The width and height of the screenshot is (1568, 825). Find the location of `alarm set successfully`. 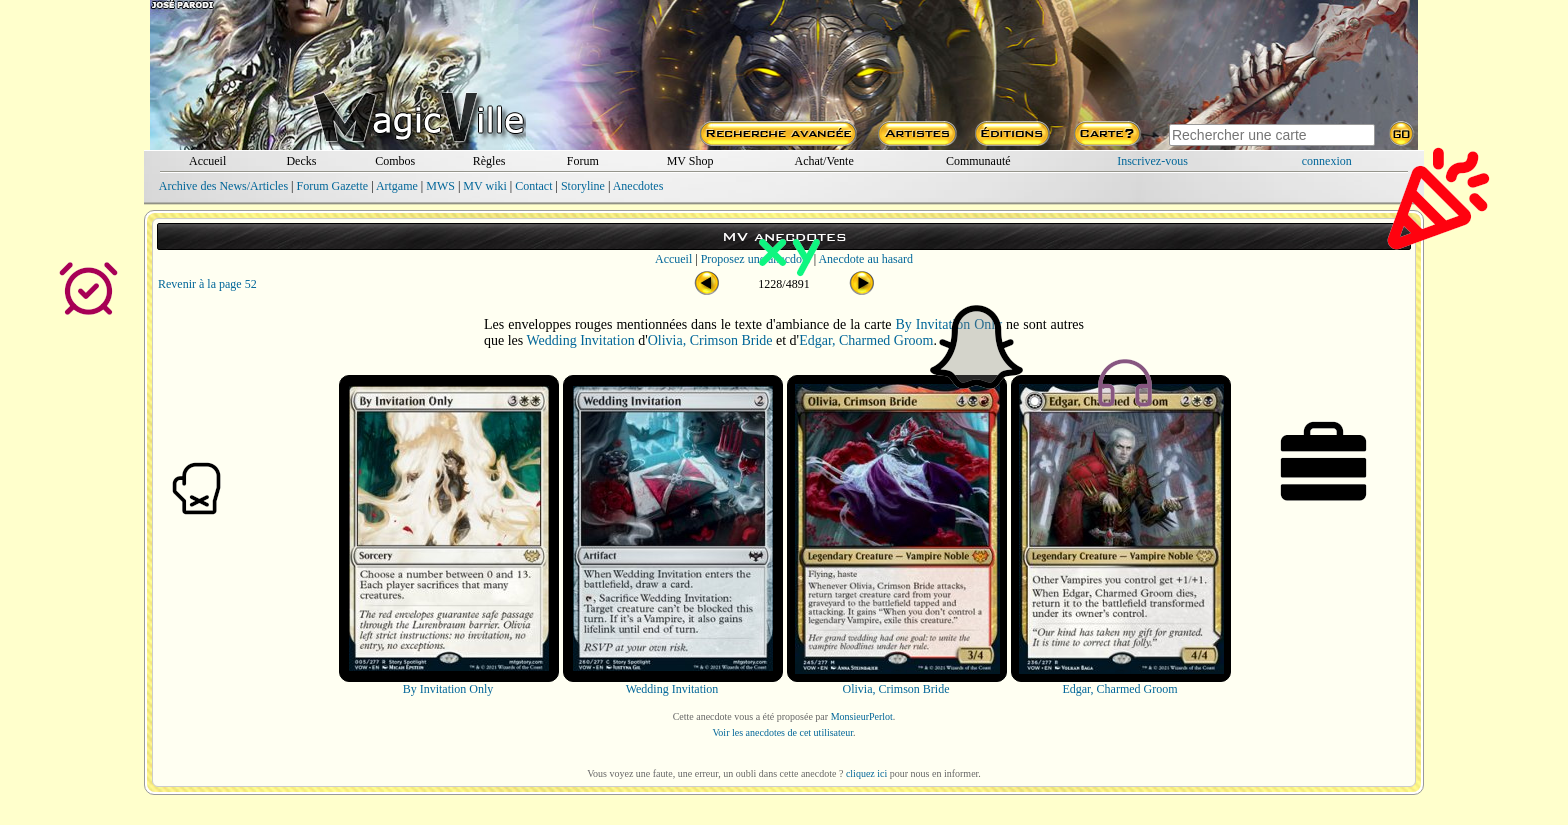

alarm set successfully is located at coordinates (88, 288).